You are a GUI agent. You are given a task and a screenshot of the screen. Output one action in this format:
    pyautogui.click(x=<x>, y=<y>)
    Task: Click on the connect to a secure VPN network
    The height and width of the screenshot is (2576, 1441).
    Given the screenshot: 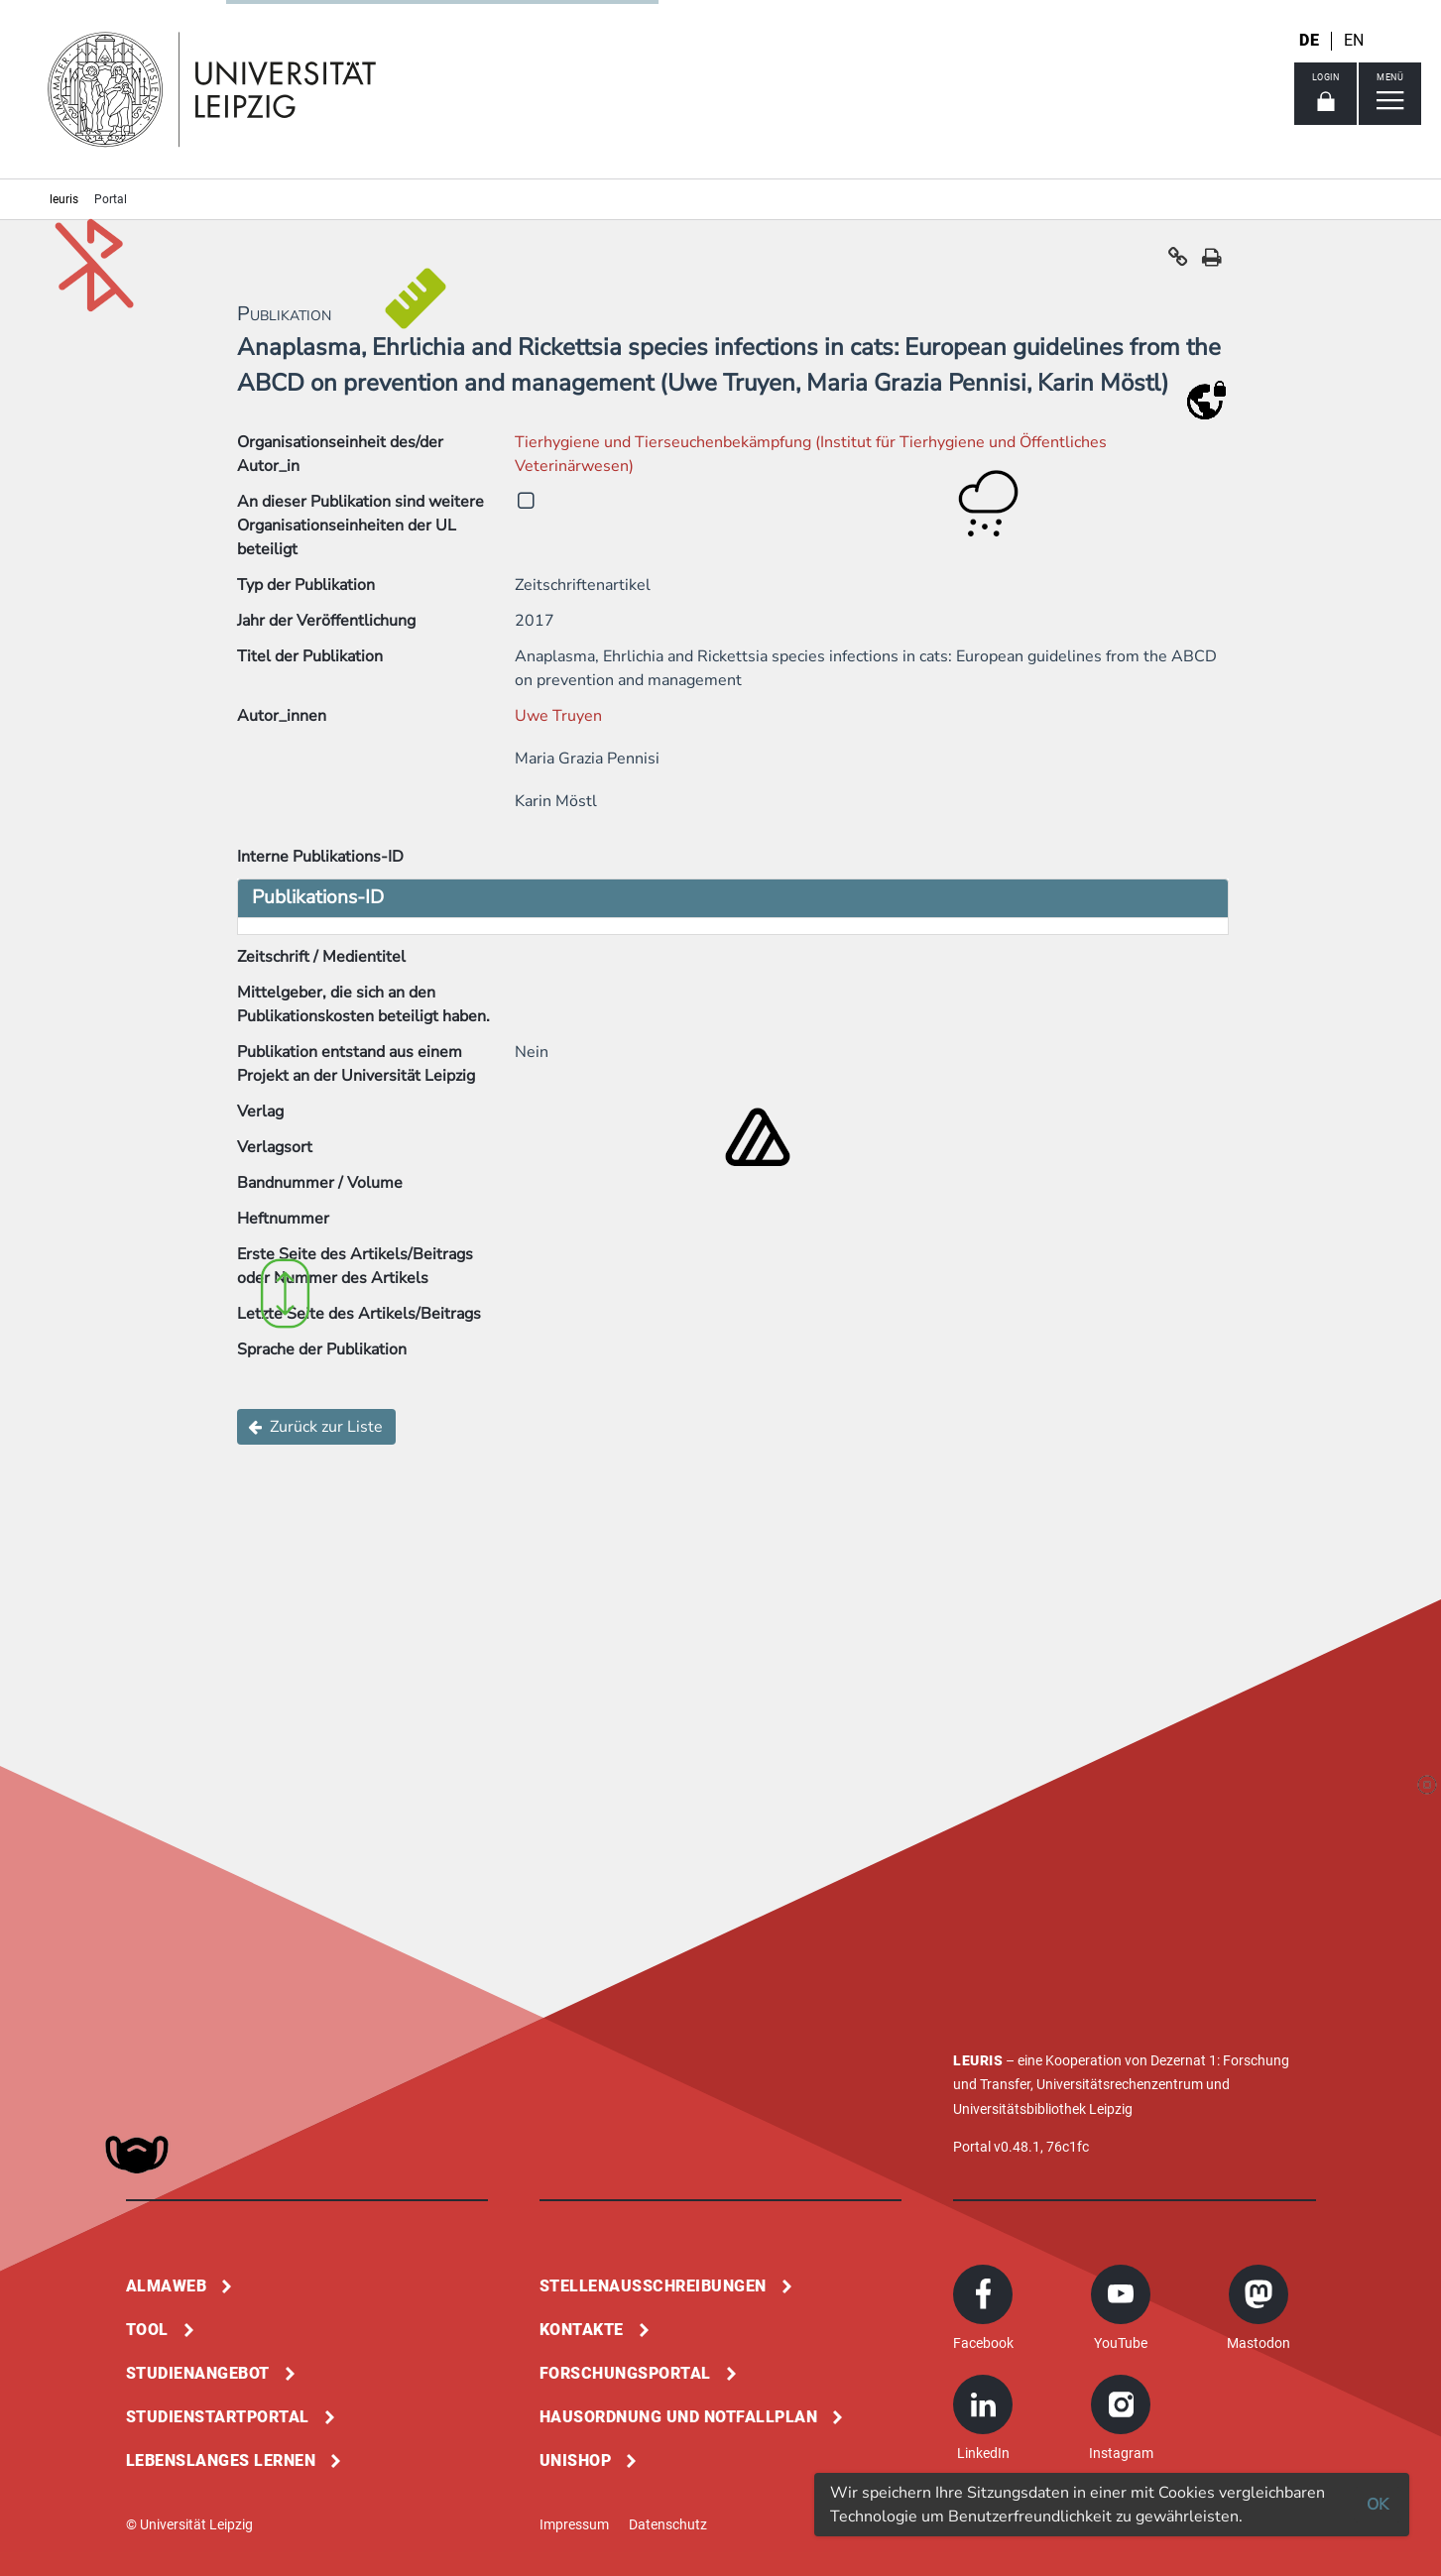 What is the action you would take?
    pyautogui.click(x=1206, y=400)
    